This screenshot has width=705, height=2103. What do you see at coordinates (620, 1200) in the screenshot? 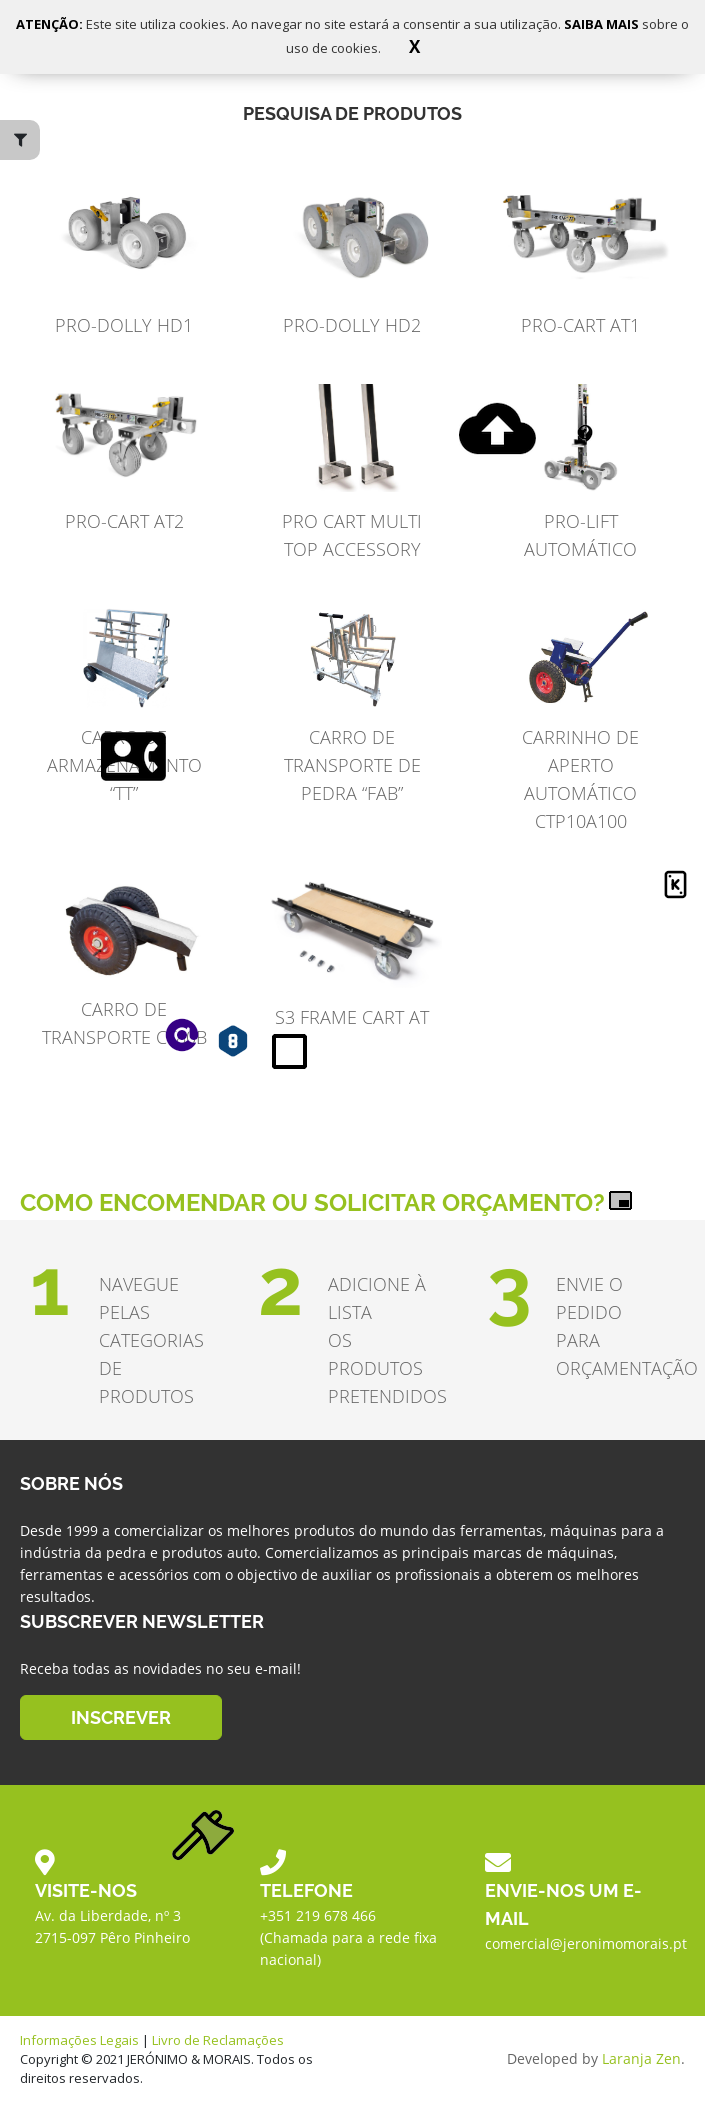
I see `add branding or watermark to content` at bounding box center [620, 1200].